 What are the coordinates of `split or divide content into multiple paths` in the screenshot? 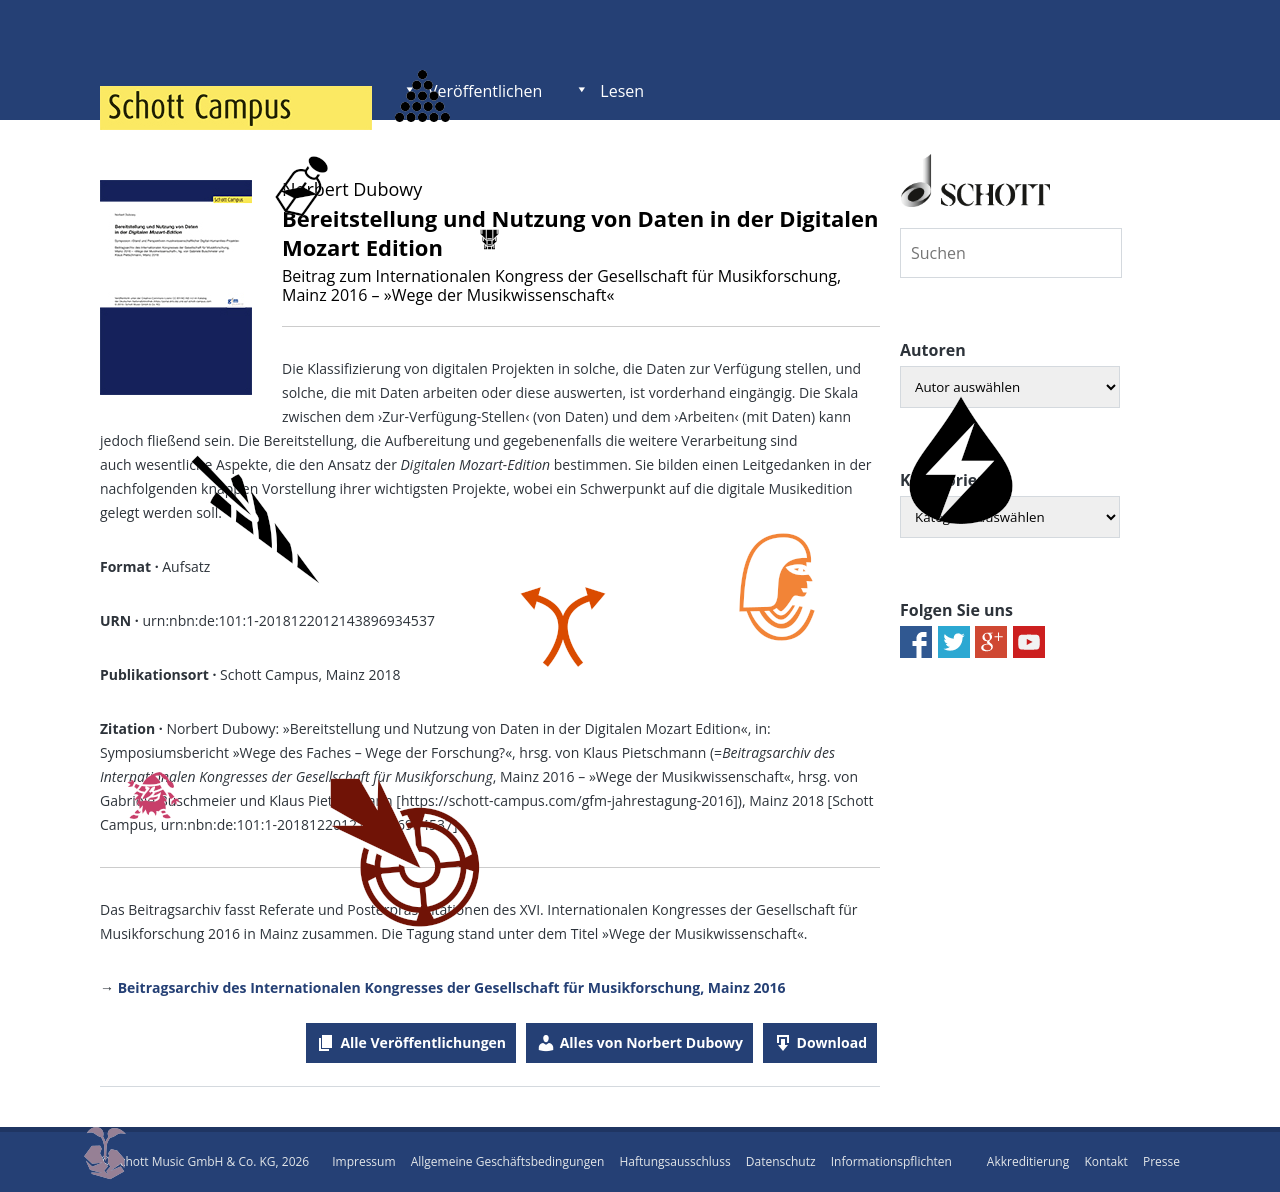 It's located at (563, 627).